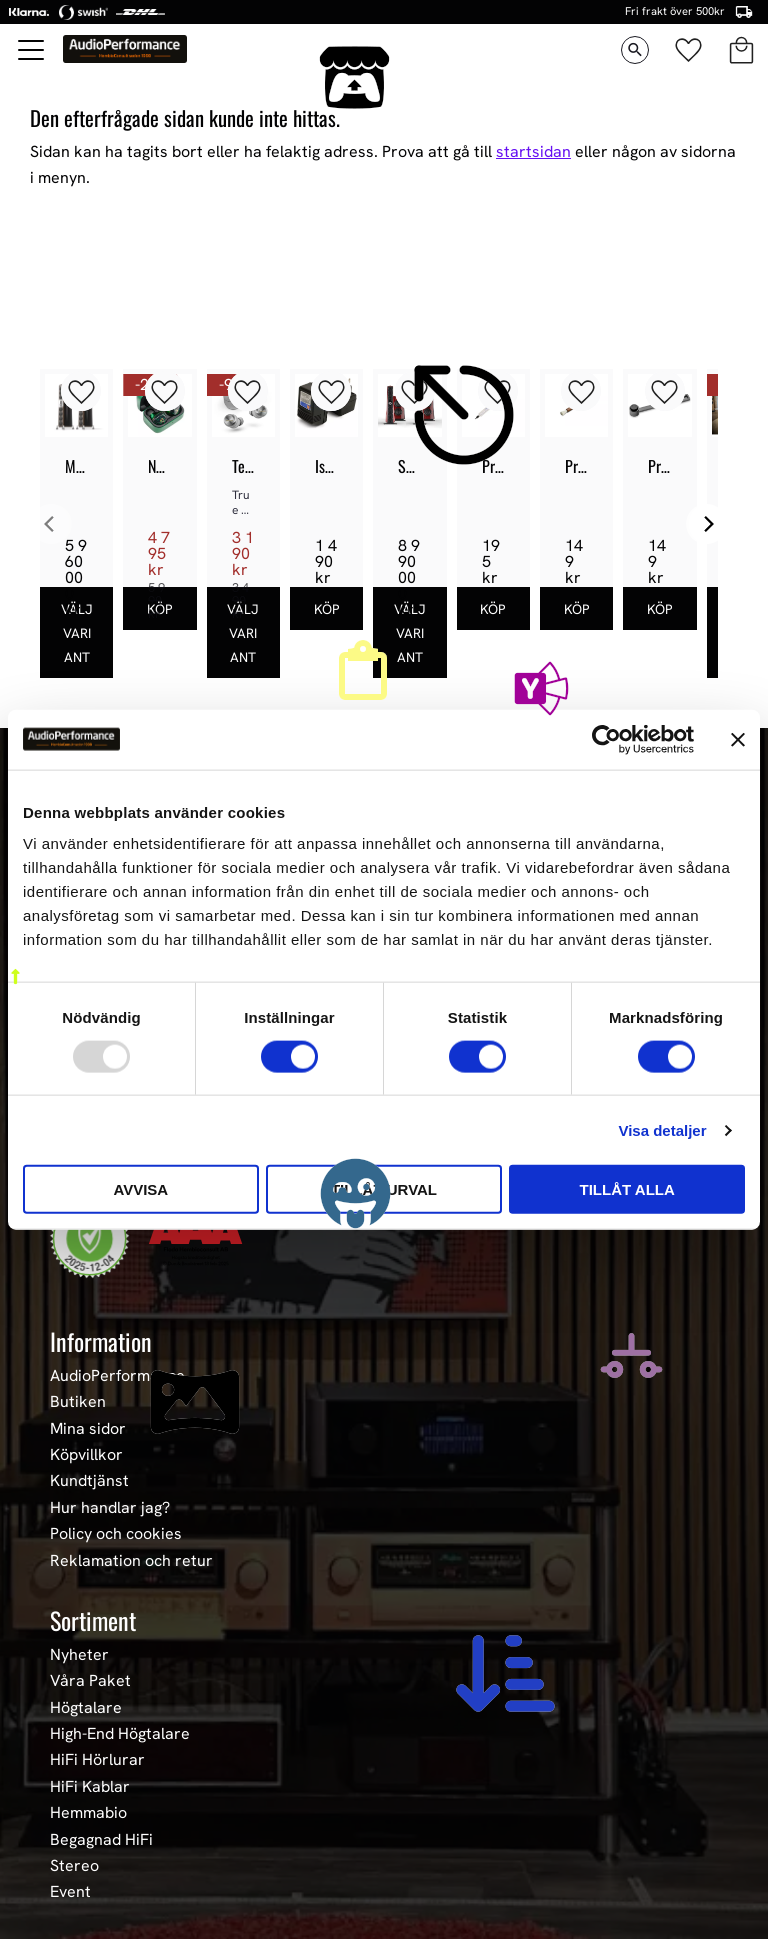 The image size is (768, 1939). What do you see at coordinates (505, 1673) in the screenshot?
I see `sort items from smallest to largest` at bounding box center [505, 1673].